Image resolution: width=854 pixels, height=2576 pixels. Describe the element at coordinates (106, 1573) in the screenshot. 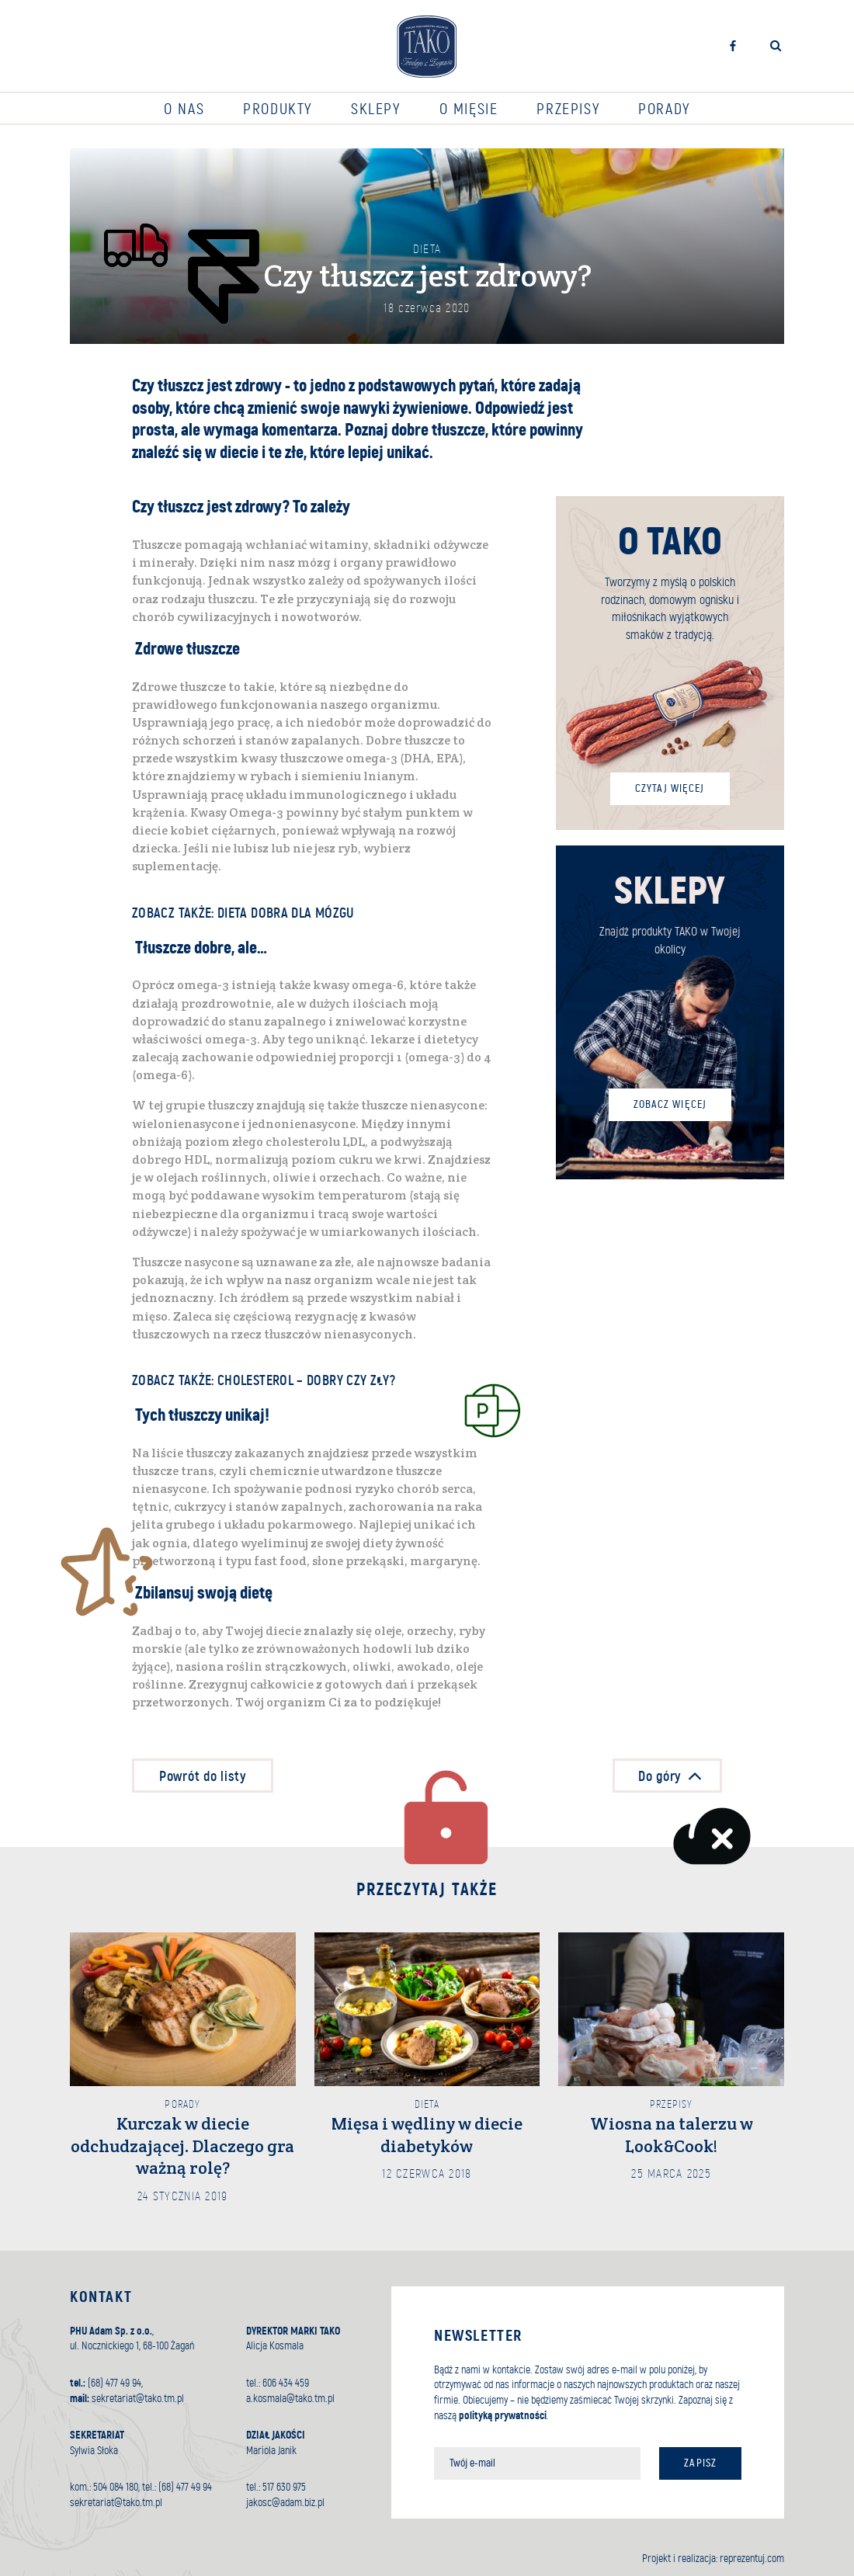

I see `indicates a partial or half rating` at that location.